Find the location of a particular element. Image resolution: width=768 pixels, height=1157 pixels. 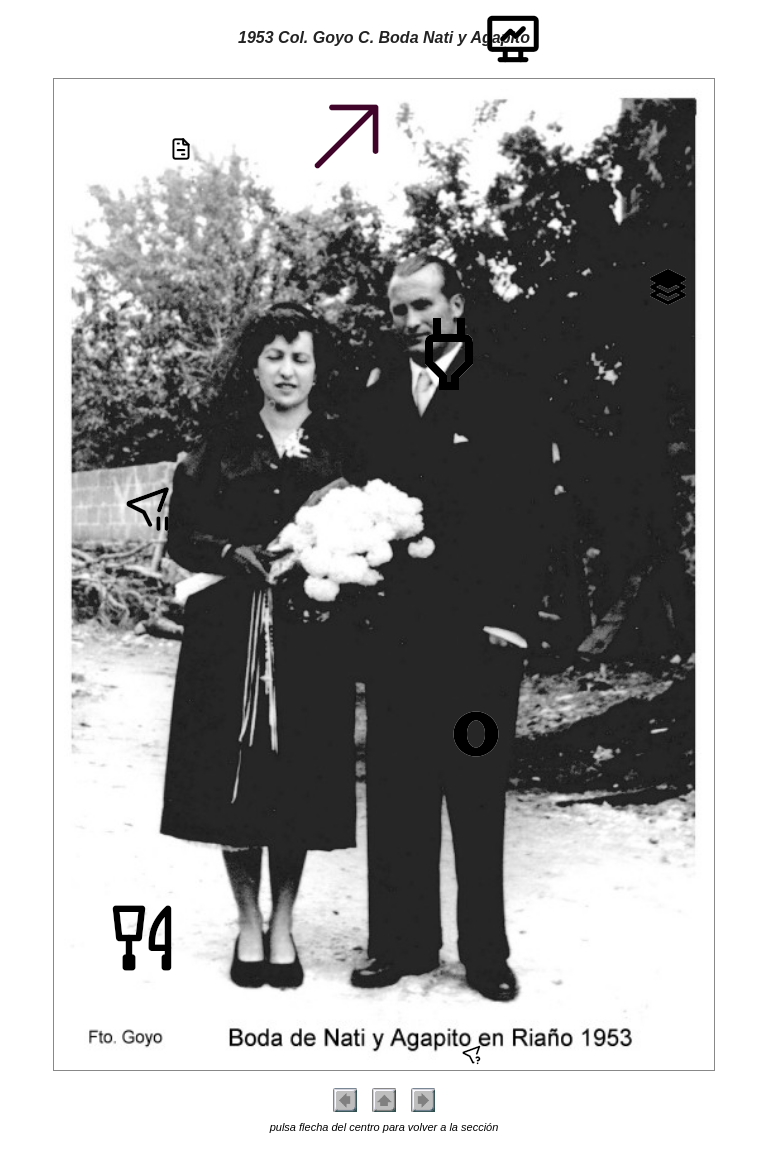

pause location sharing is located at coordinates (148, 508).